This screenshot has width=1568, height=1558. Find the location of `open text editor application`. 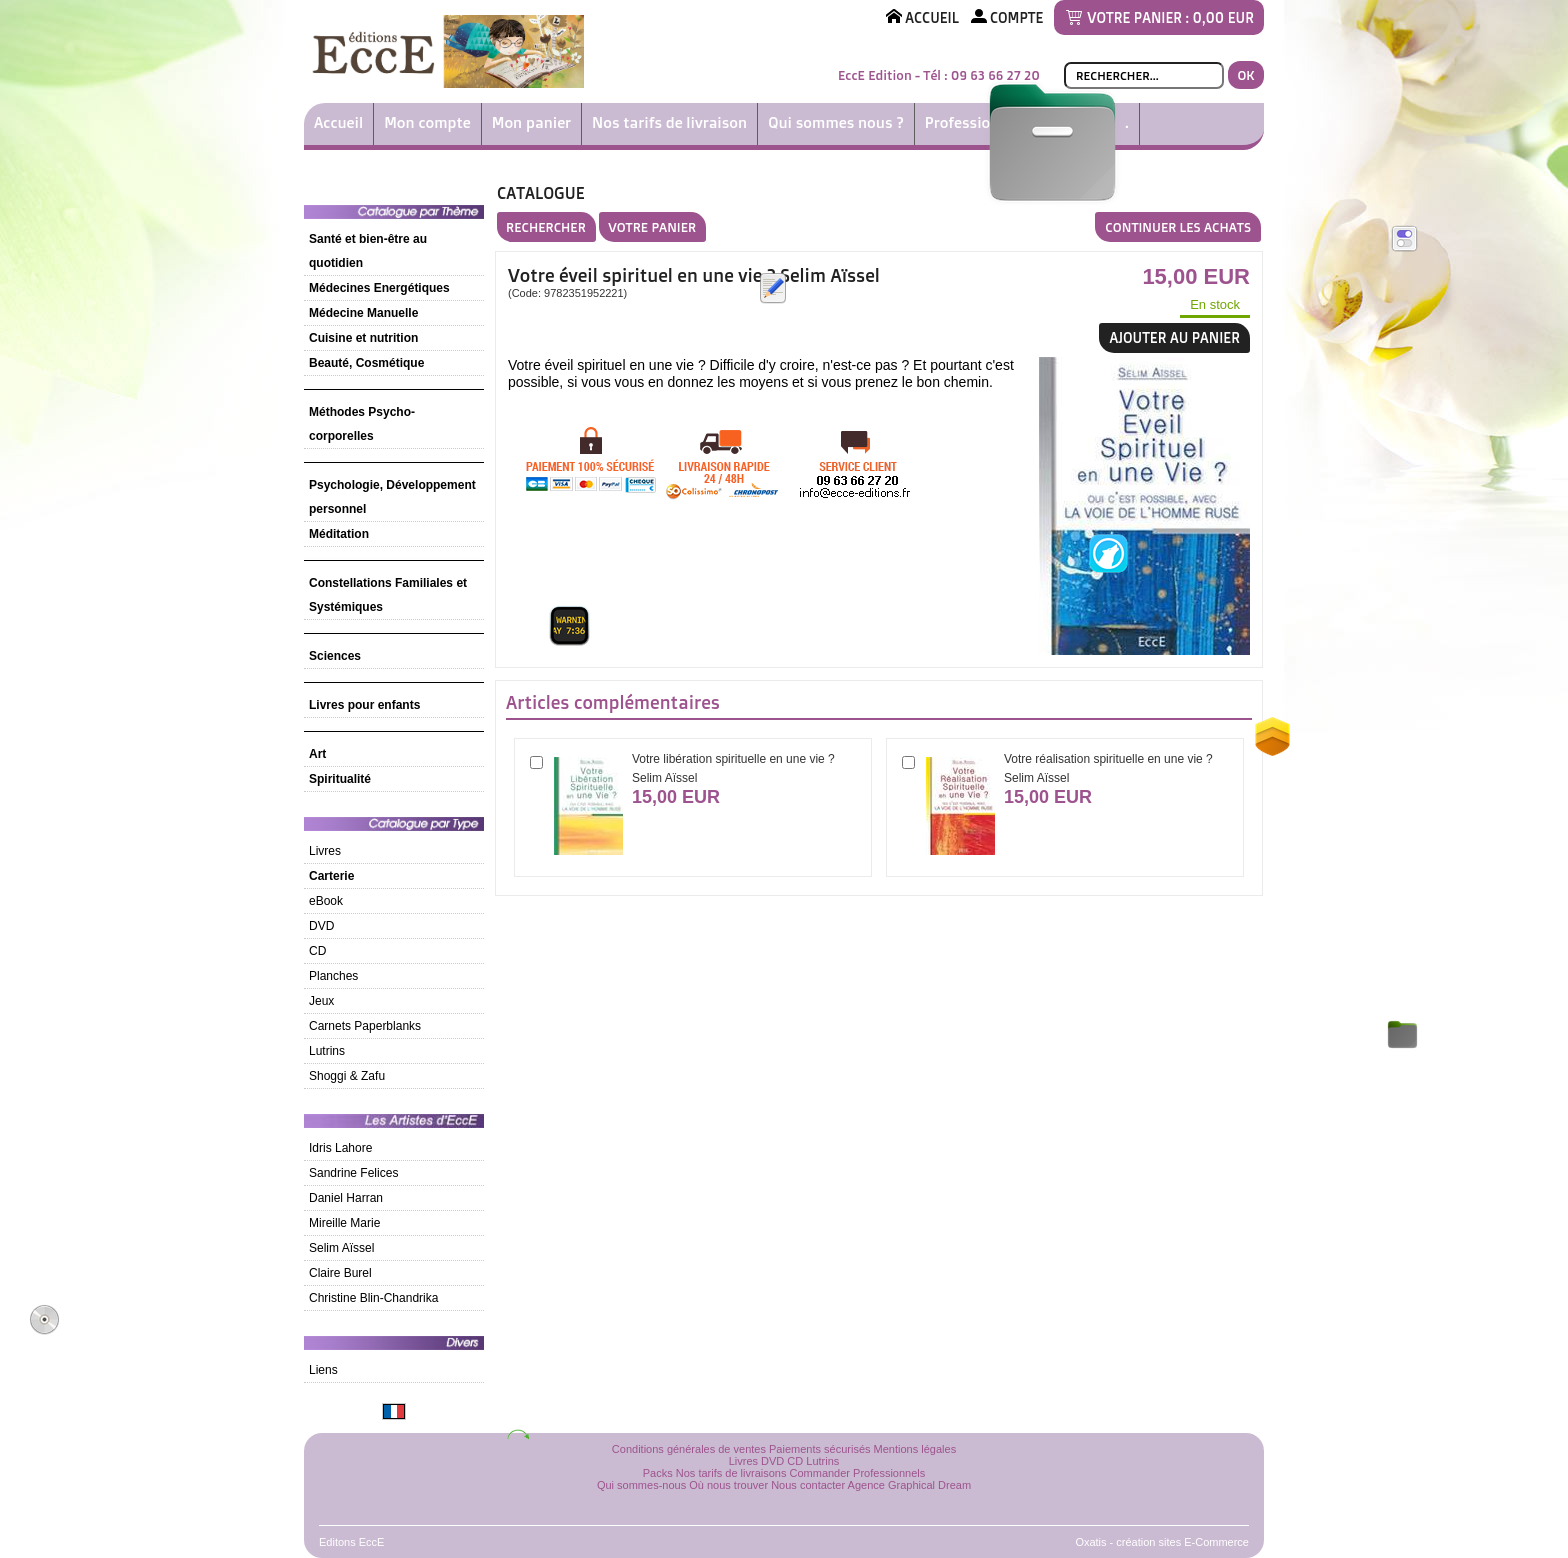

open text editor application is located at coordinates (773, 288).